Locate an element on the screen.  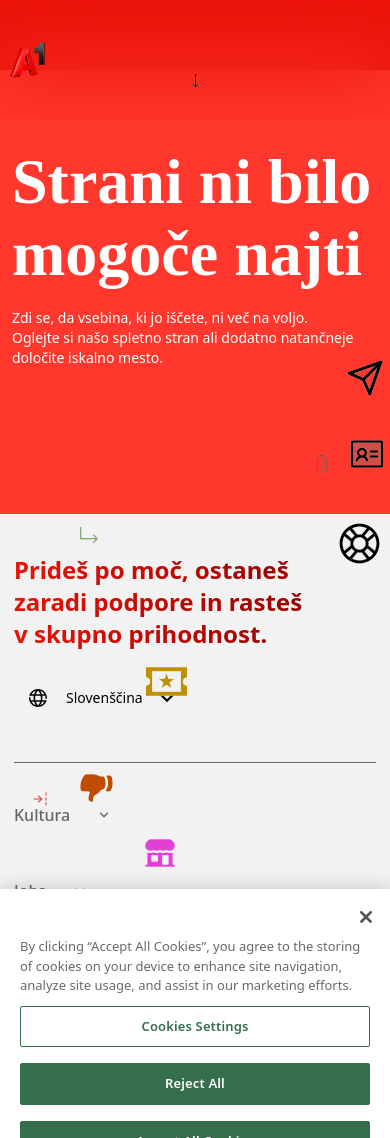
scroll down for more content is located at coordinates (195, 80).